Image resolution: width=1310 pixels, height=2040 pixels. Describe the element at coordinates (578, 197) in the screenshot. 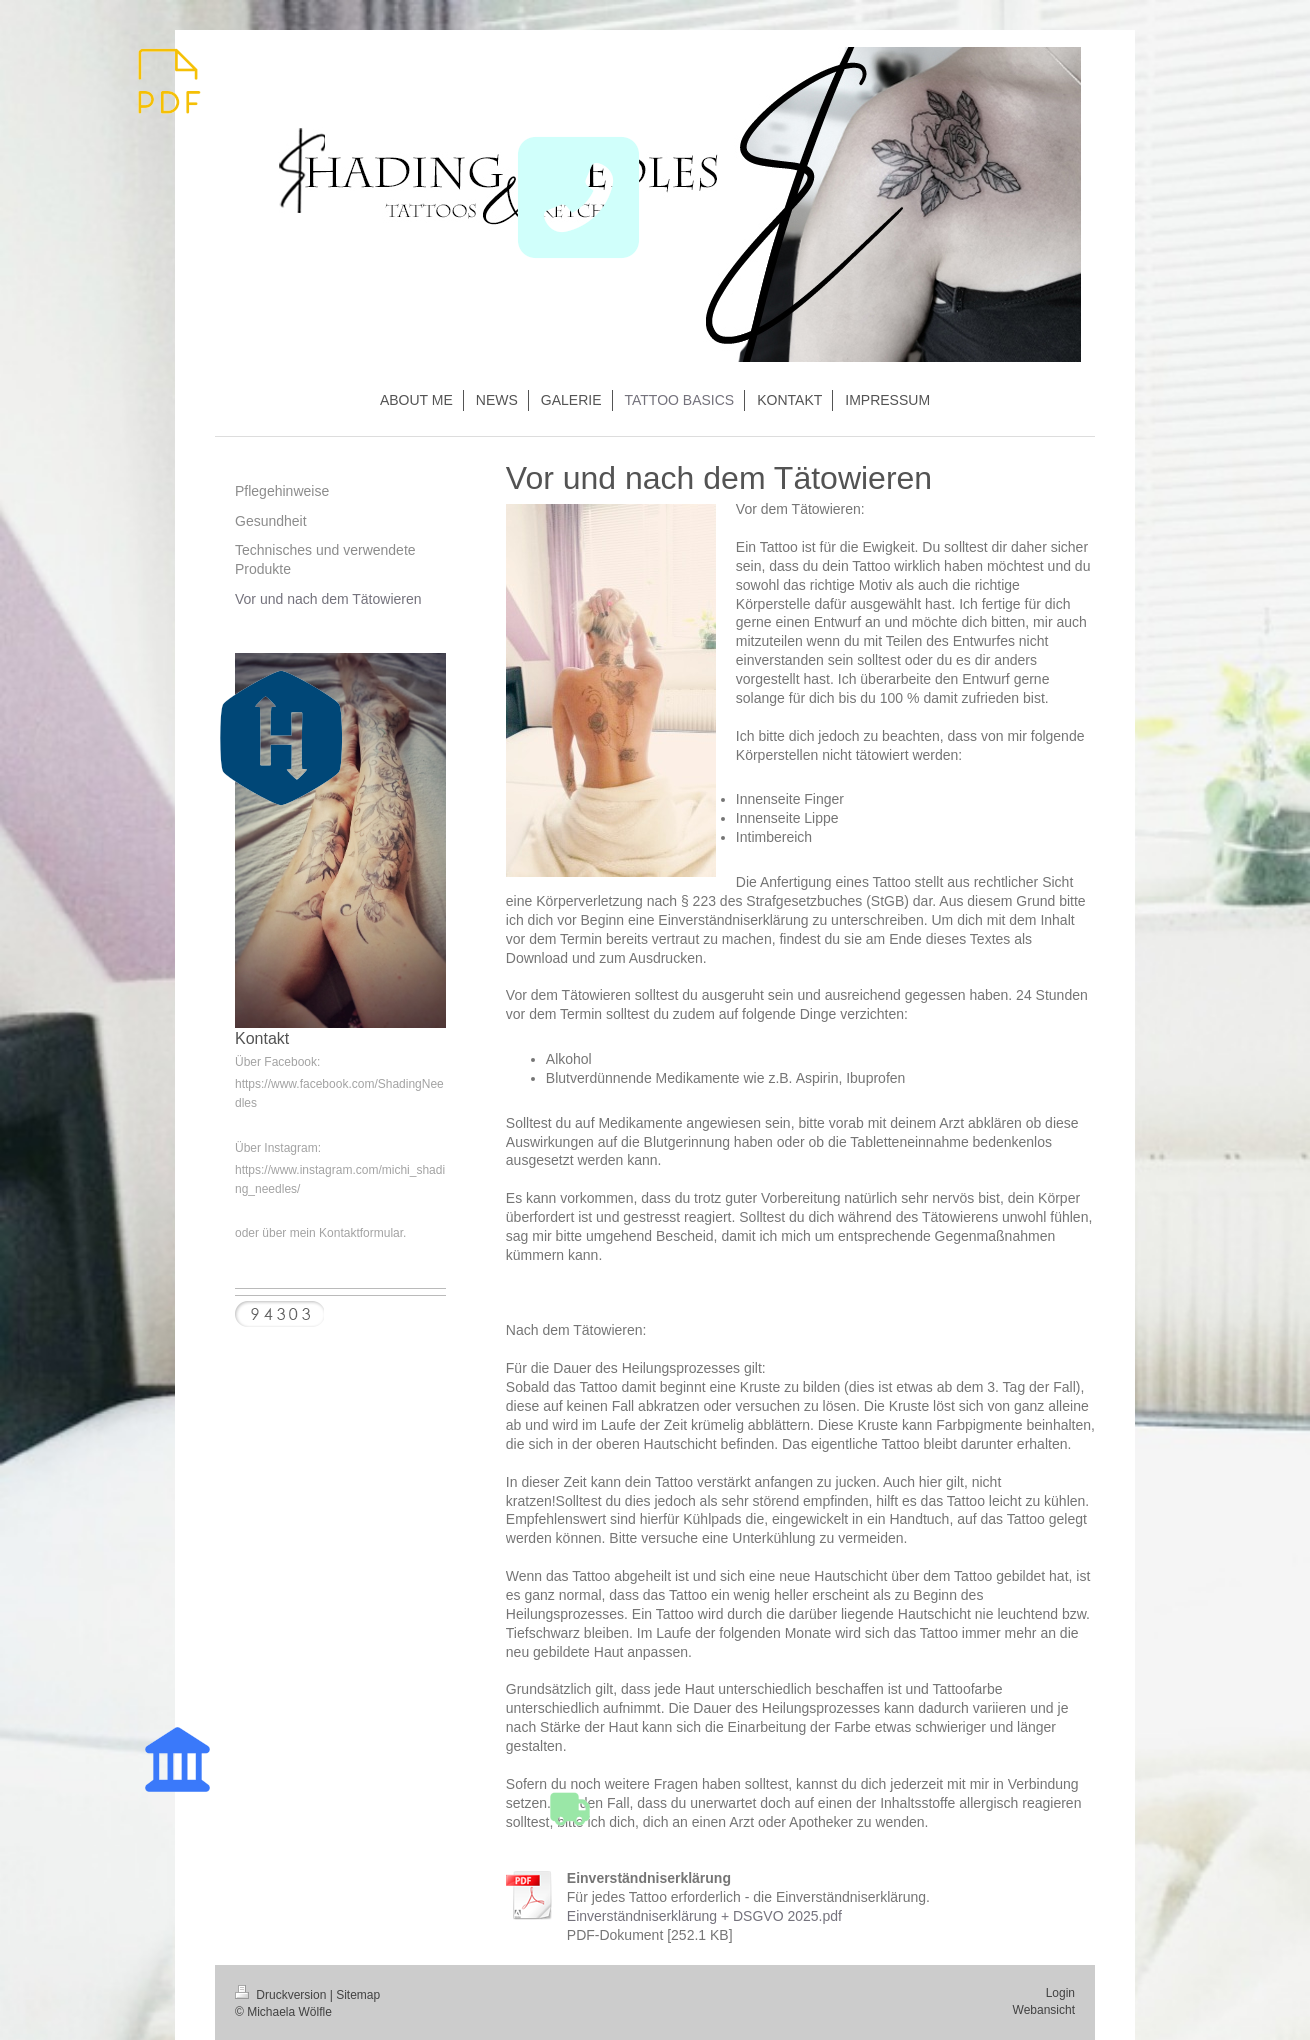

I see `make or receive a phone call` at that location.